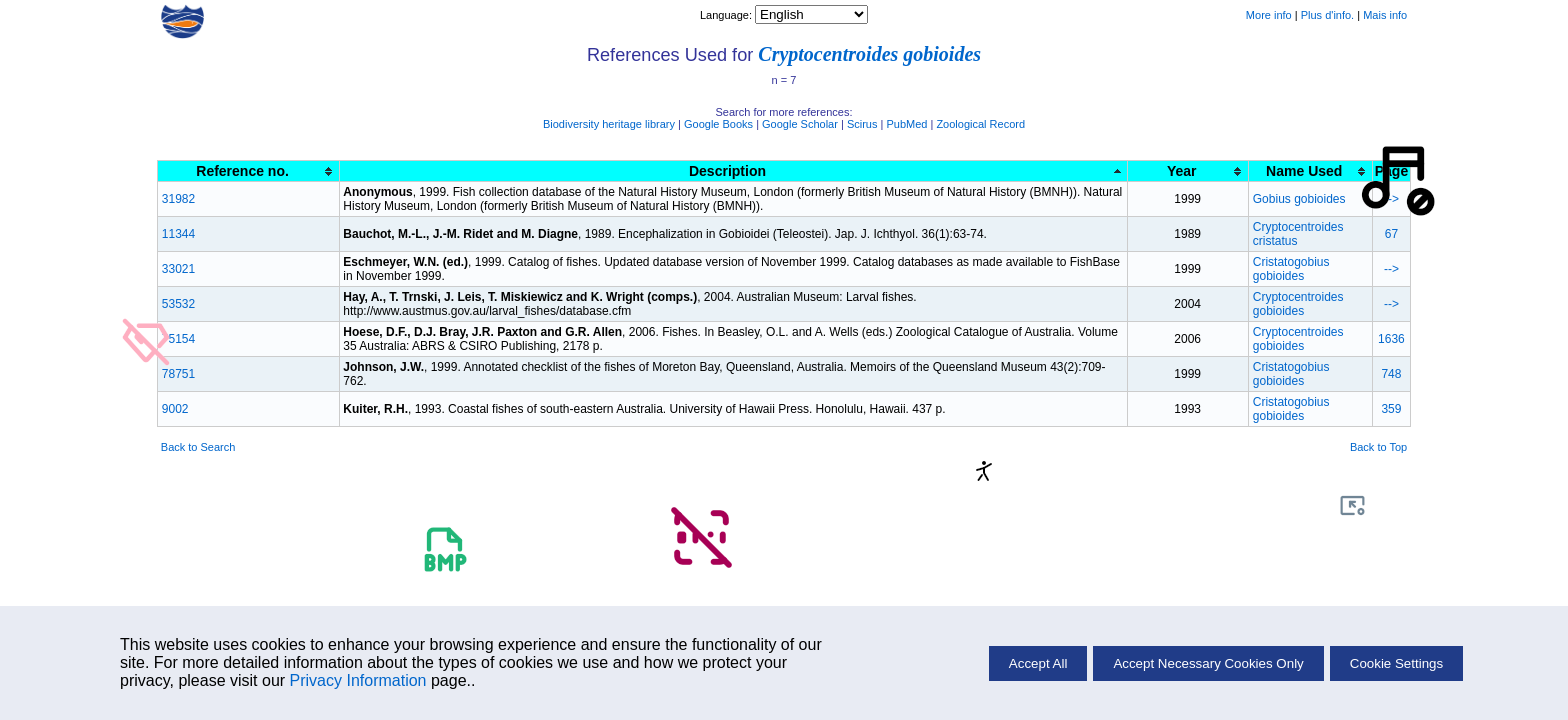 This screenshot has width=1568, height=720. I want to click on access stretching or warm-up exercises, so click(984, 471).